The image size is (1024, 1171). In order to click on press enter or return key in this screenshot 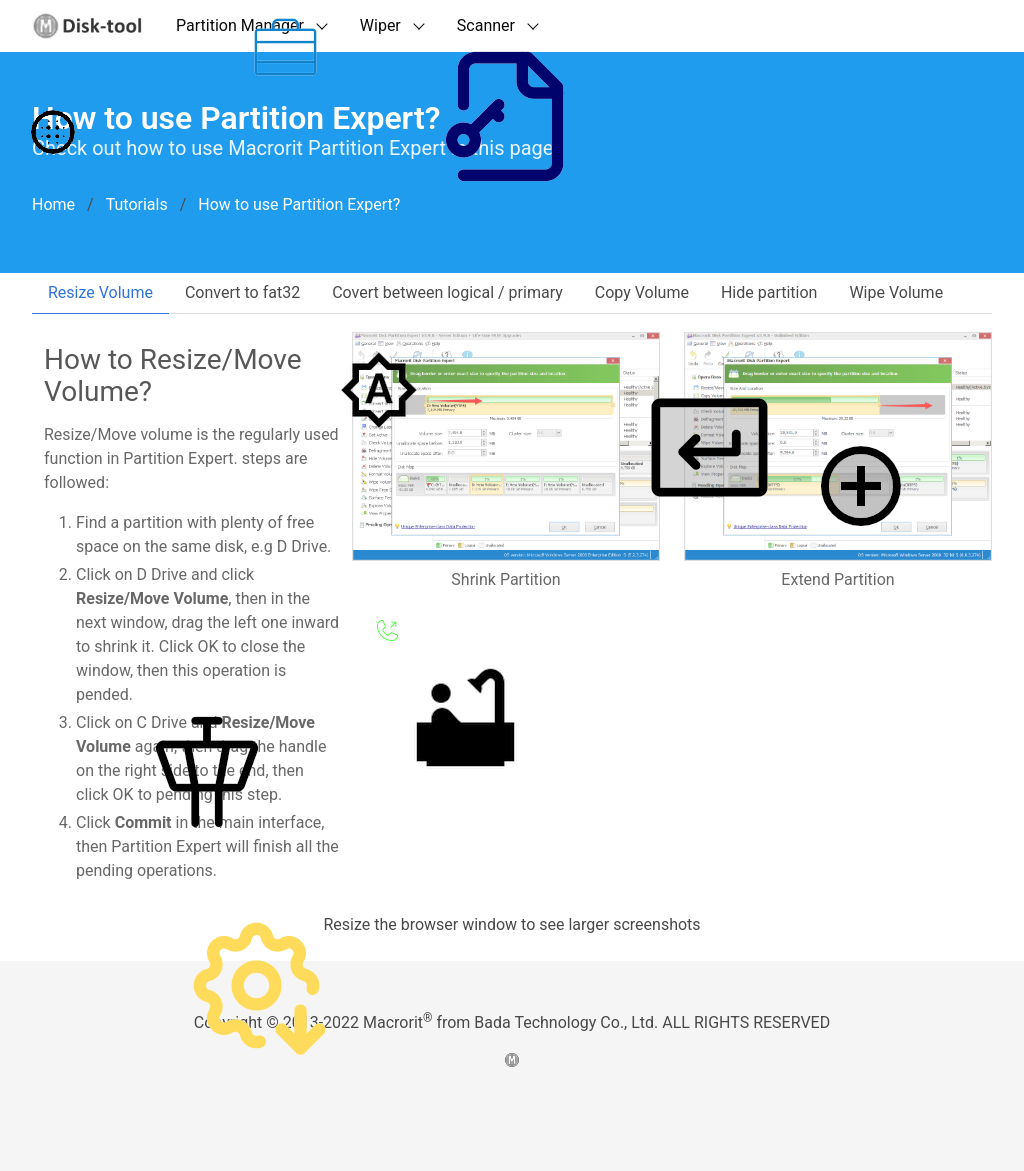, I will do `click(709, 447)`.